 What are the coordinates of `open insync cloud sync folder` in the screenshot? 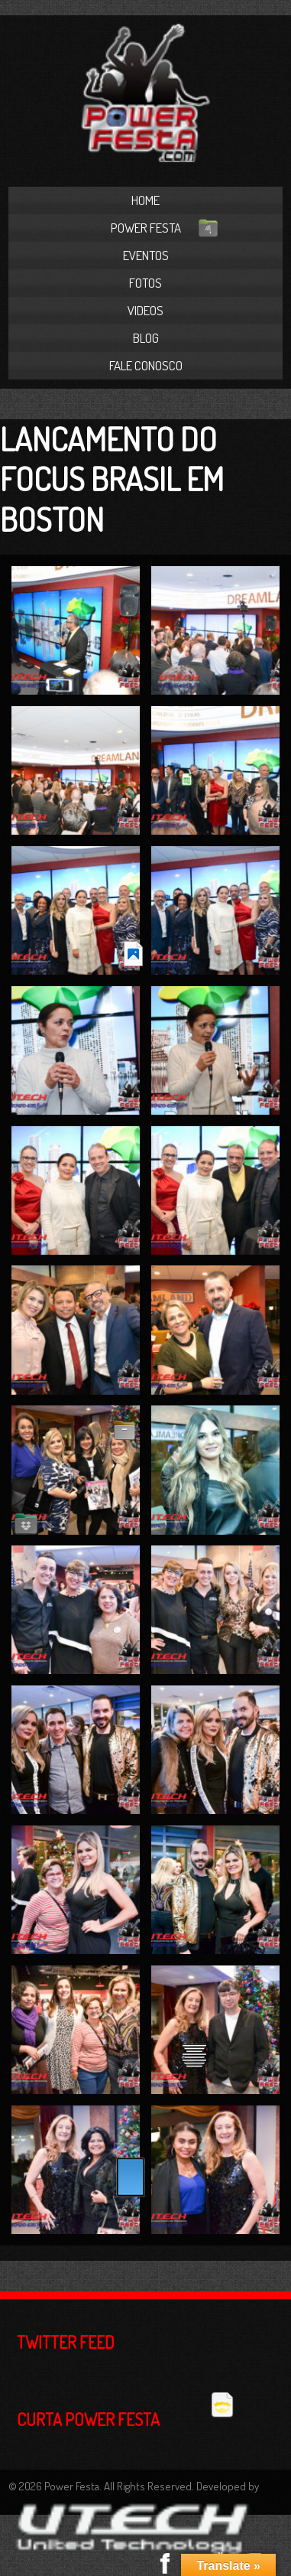 It's located at (208, 227).